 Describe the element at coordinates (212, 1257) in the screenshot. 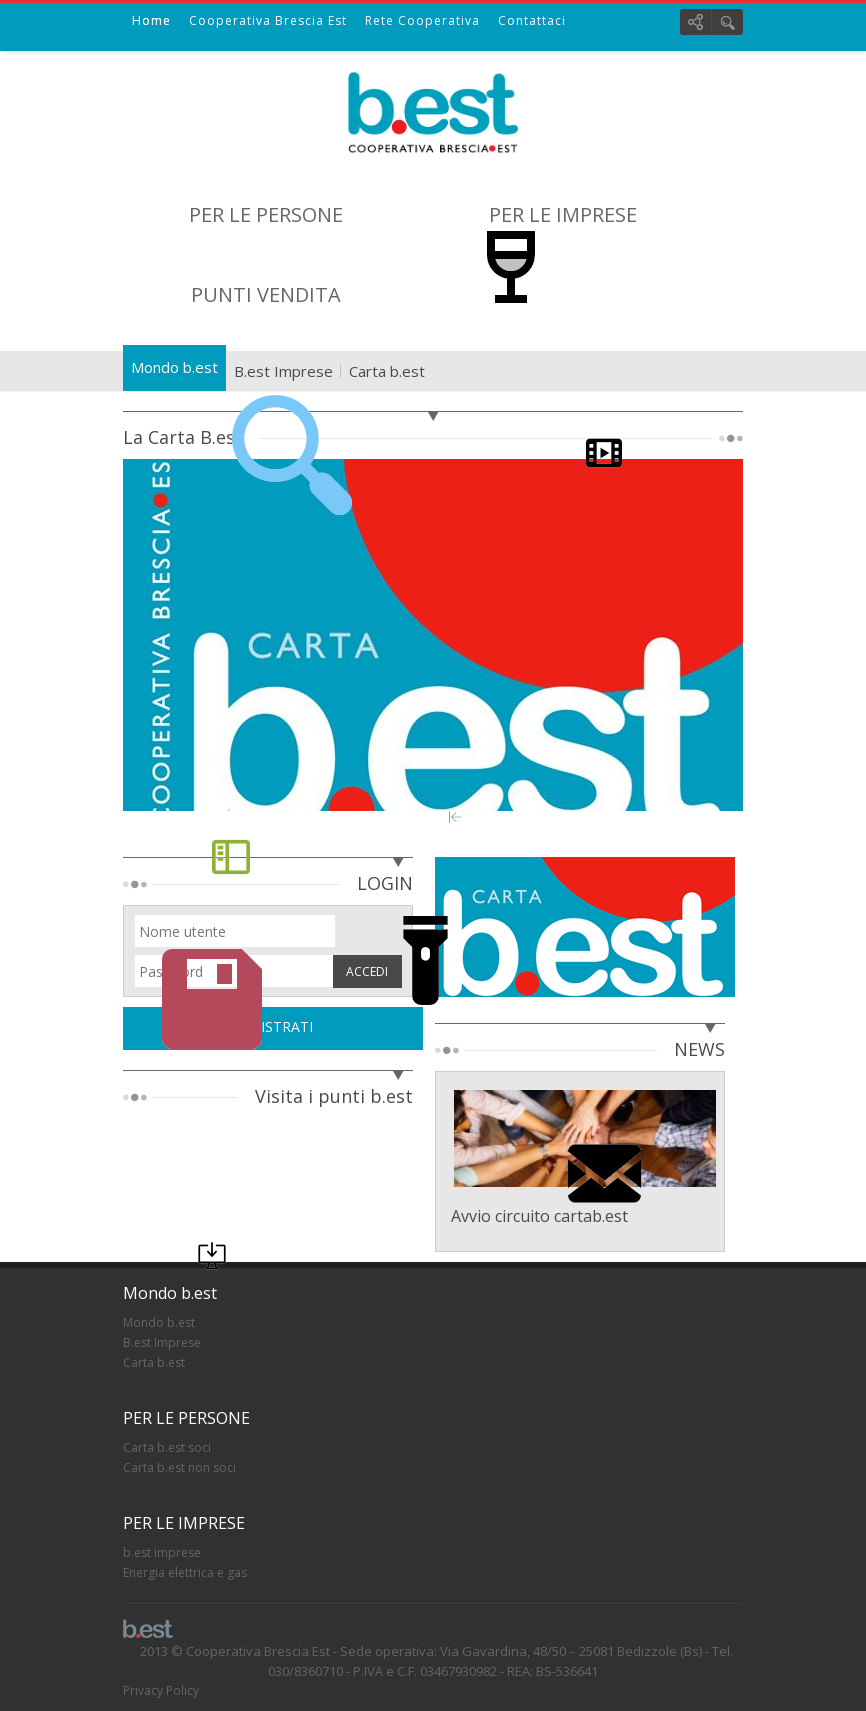

I see `download to desktop` at that location.